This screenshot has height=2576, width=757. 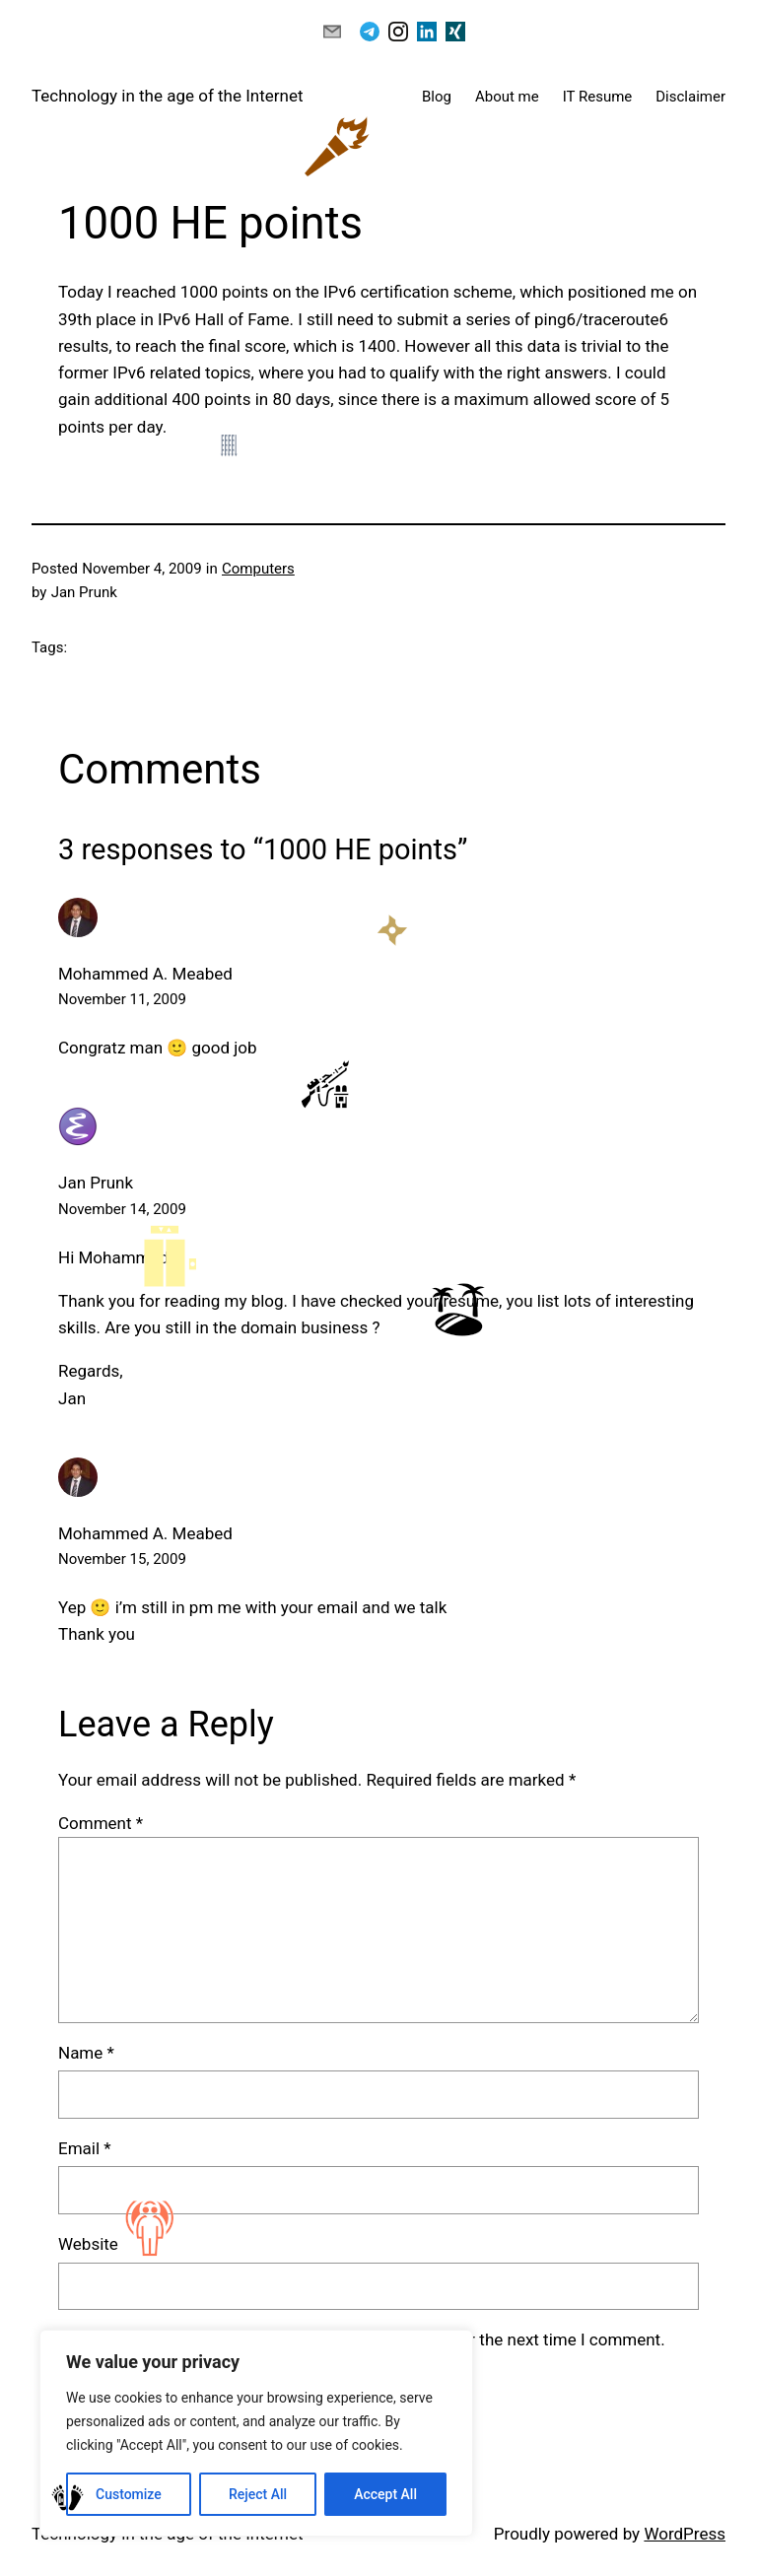 What do you see at coordinates (336, 144) in the screenshot?
I see `toggle flashlight or torch mode` at bounding box center [336, 144].